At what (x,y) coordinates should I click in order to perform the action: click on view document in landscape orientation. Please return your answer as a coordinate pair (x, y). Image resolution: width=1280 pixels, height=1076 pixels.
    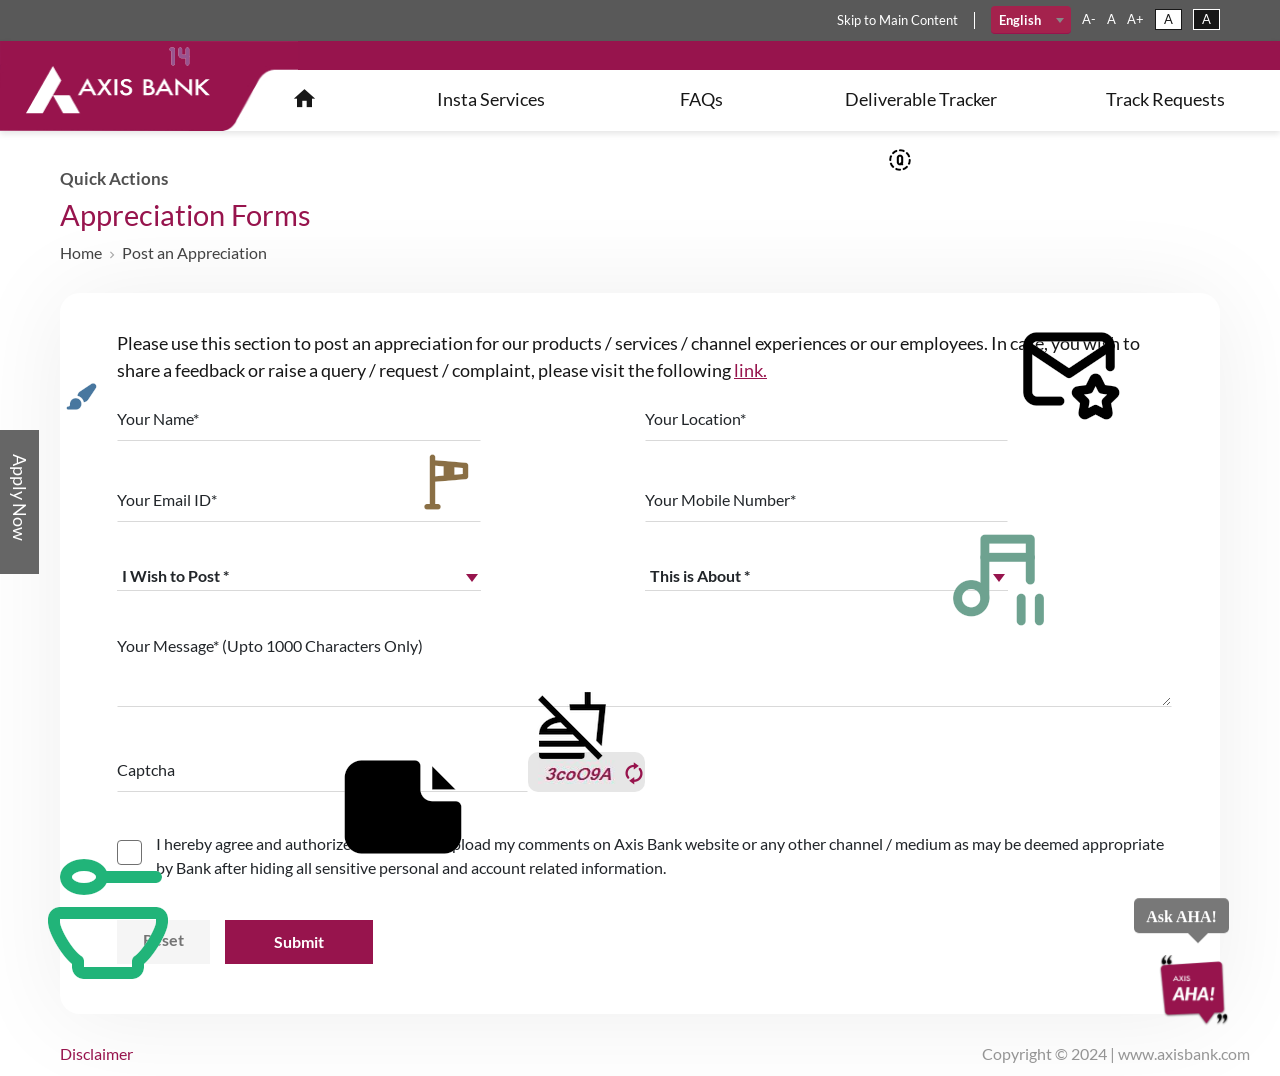
    Looking at the image, I should click on (403, 807).